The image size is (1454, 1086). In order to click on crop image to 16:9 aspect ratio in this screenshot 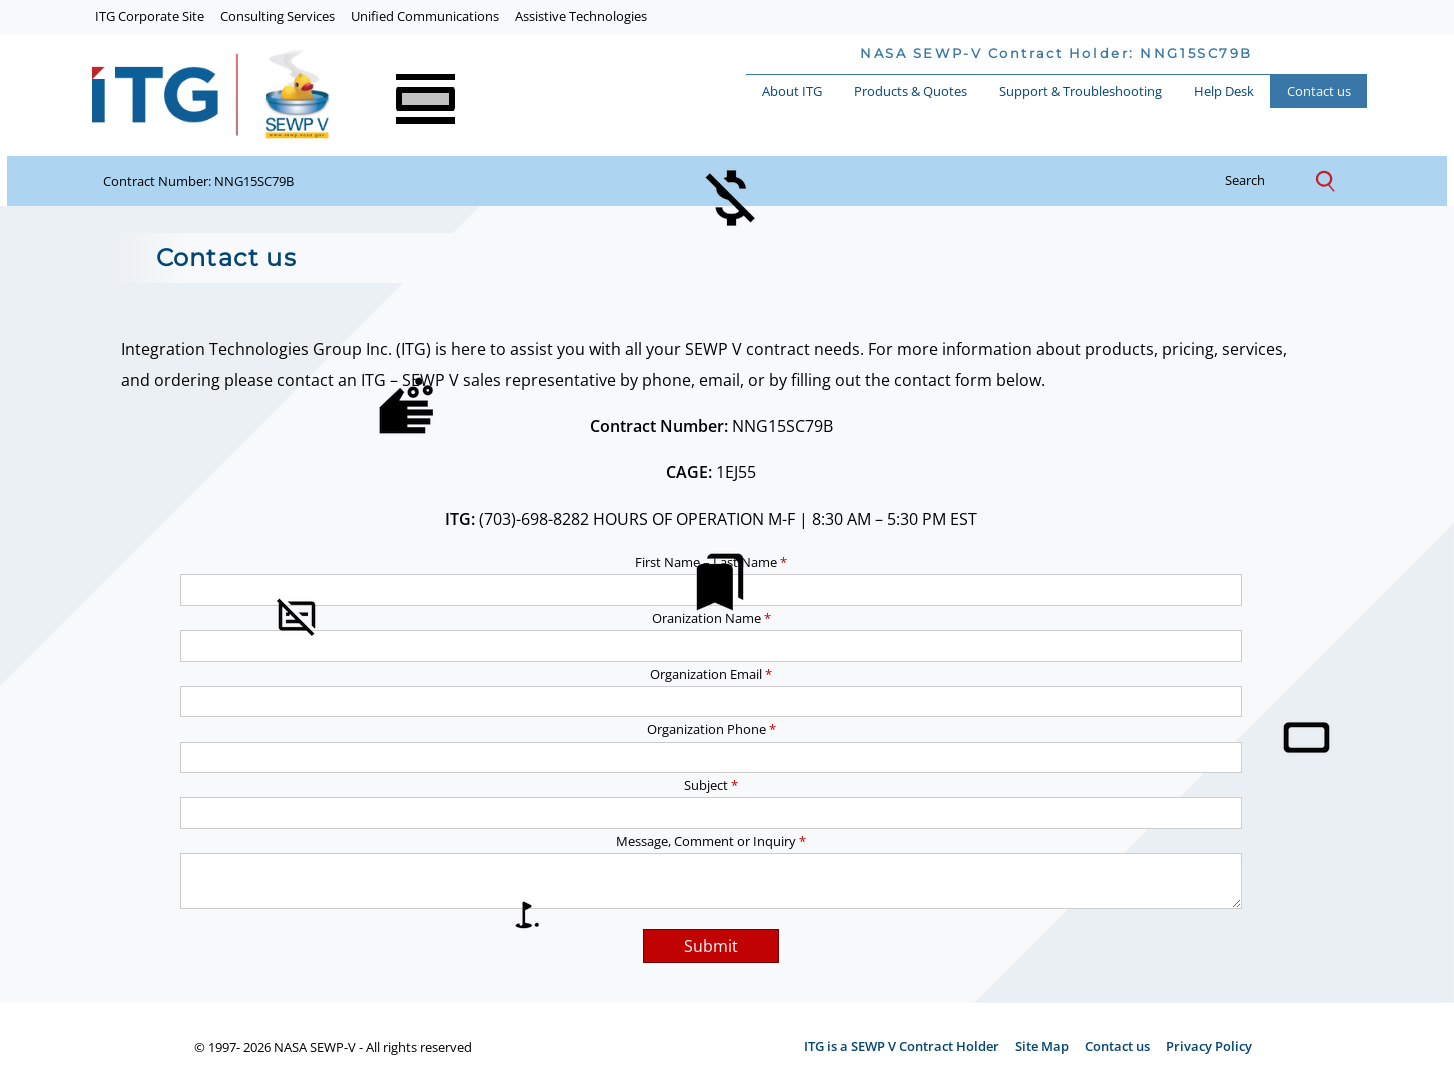, I will do `click(1306, 737)`.